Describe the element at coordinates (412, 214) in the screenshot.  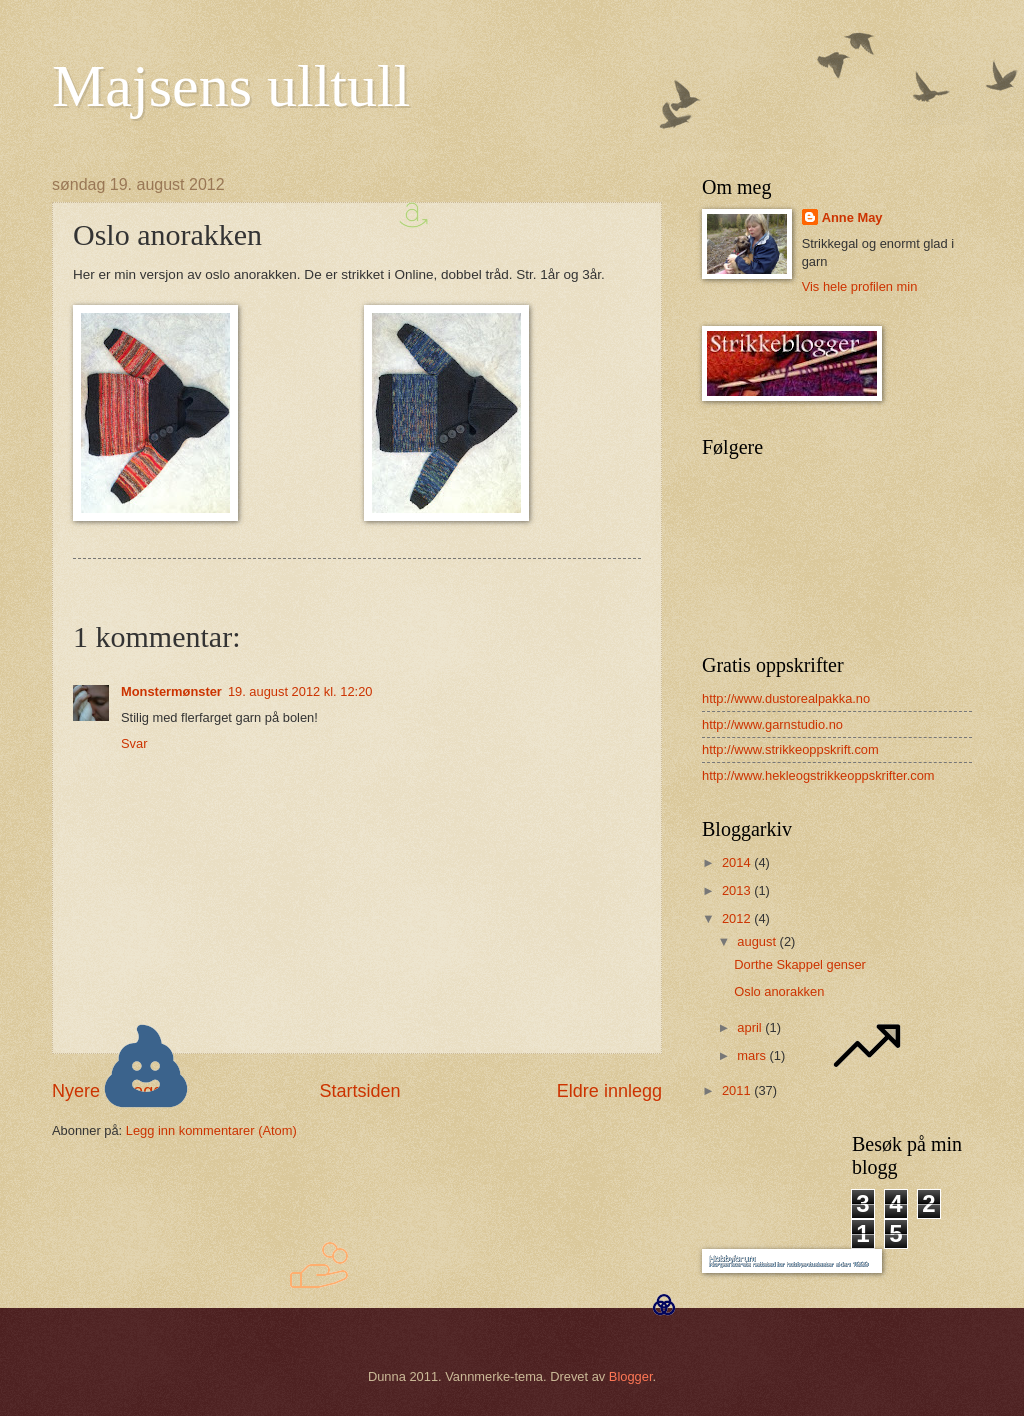
I see `visit Amazon website or app` at that location.